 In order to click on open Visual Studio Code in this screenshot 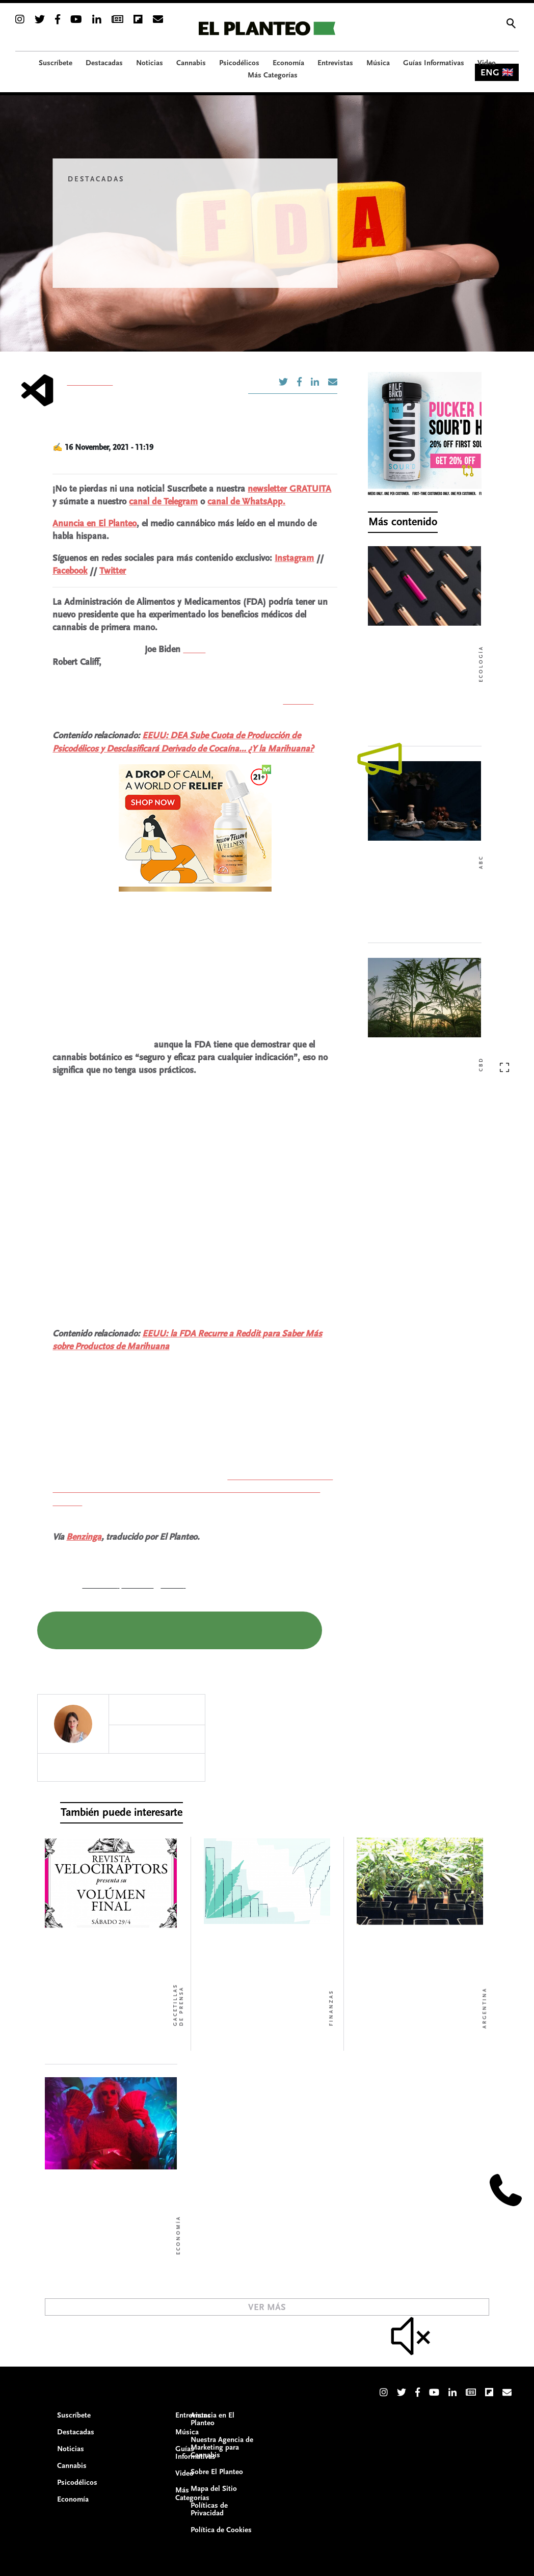, I will do `click(38, 391)`.